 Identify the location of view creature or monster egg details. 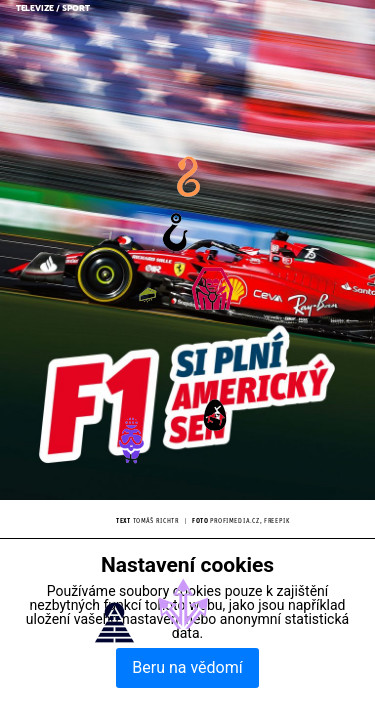
(215, 415).